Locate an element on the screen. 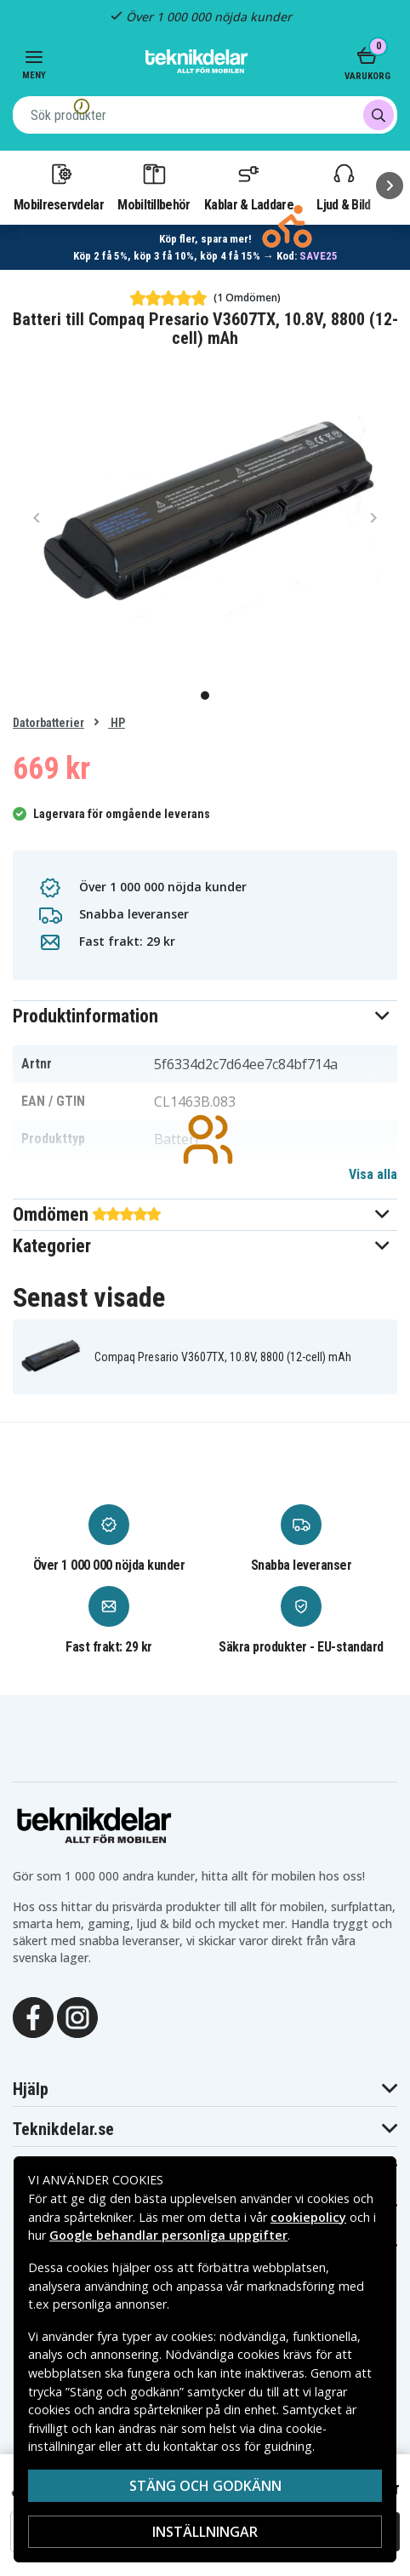  view time or clock settings is located at coordinates (82, 106).